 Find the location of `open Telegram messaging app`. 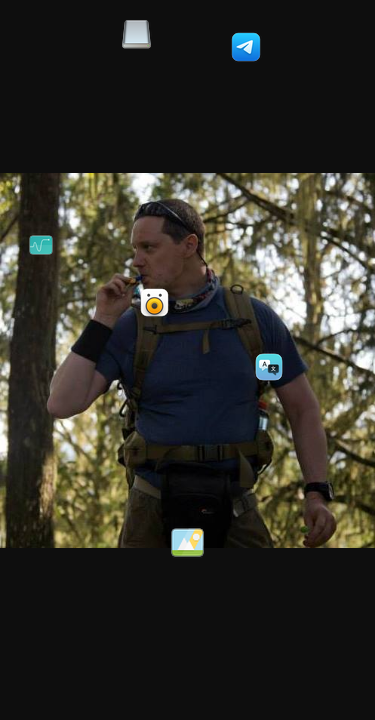

open Telegram messaging app is located at coordinates (246, 47).